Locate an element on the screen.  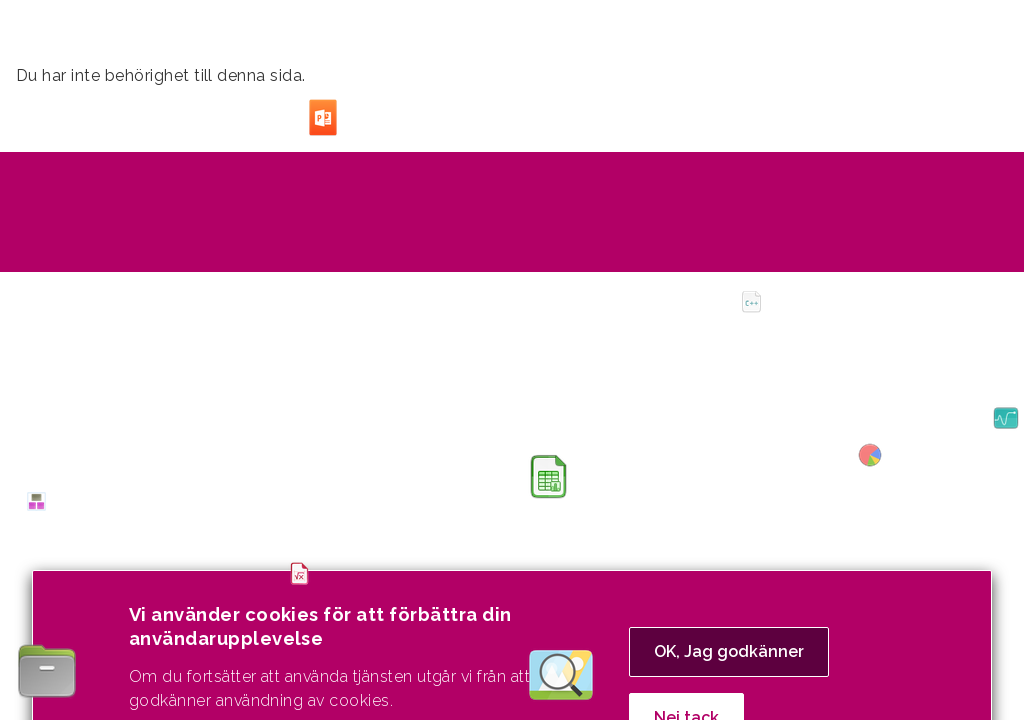
presentation template file type indicator is located at coordinates (323, 118).